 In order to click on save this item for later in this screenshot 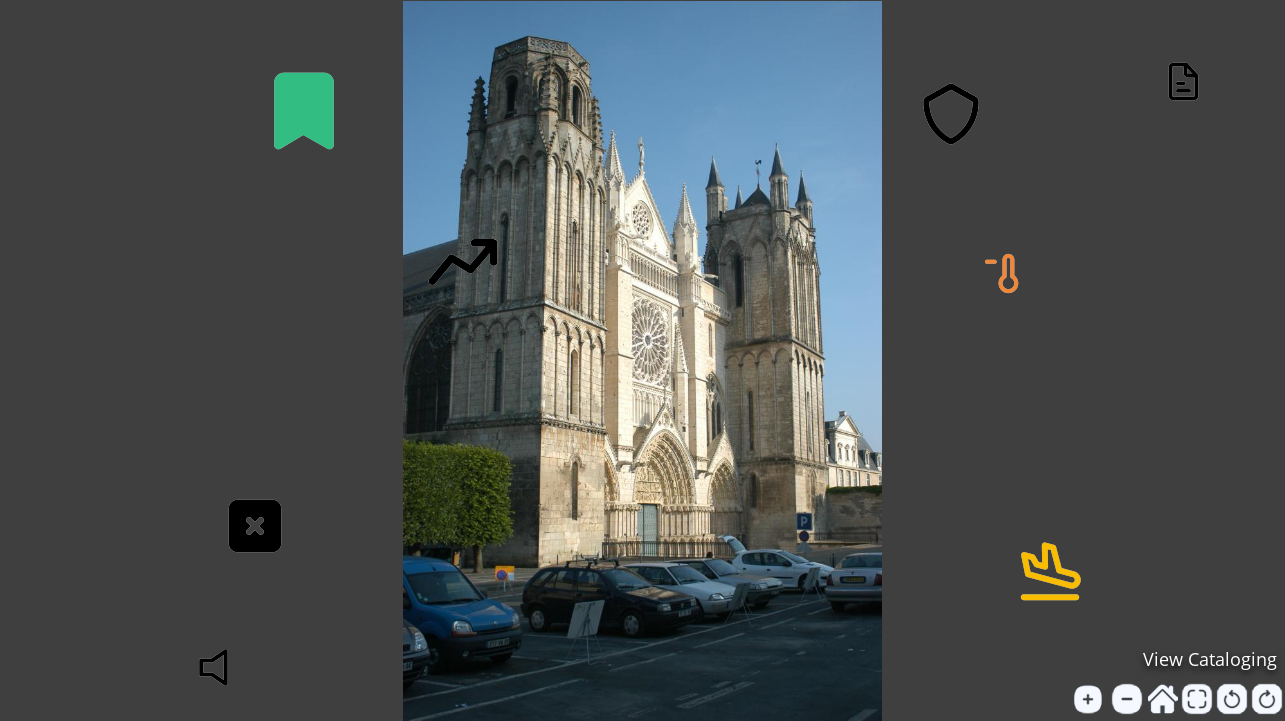, I will do `click(304, 111)`.